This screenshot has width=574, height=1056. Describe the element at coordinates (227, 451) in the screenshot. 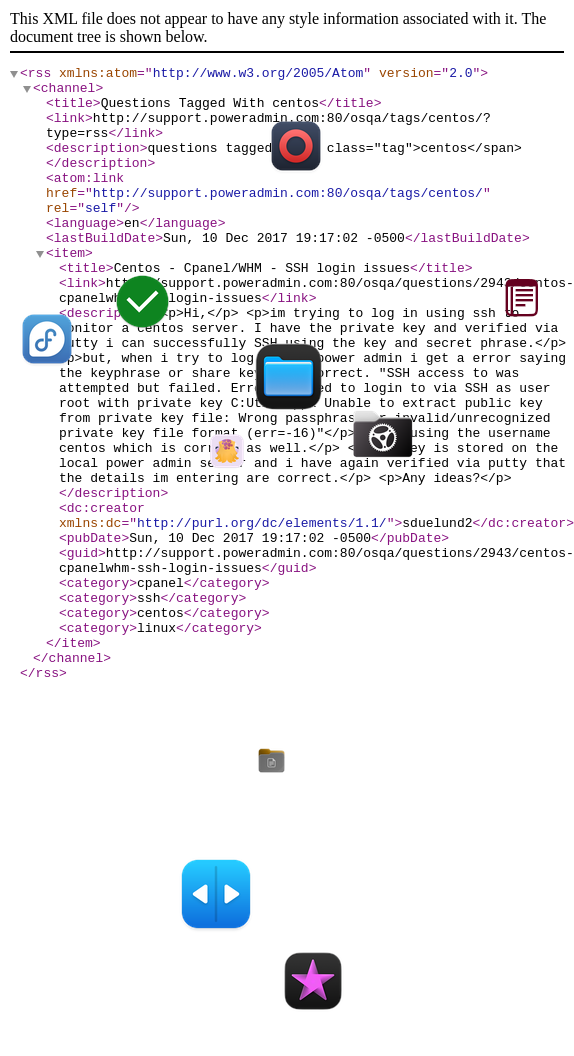

I see `open the cuttlefish icon viewer app` at that location.